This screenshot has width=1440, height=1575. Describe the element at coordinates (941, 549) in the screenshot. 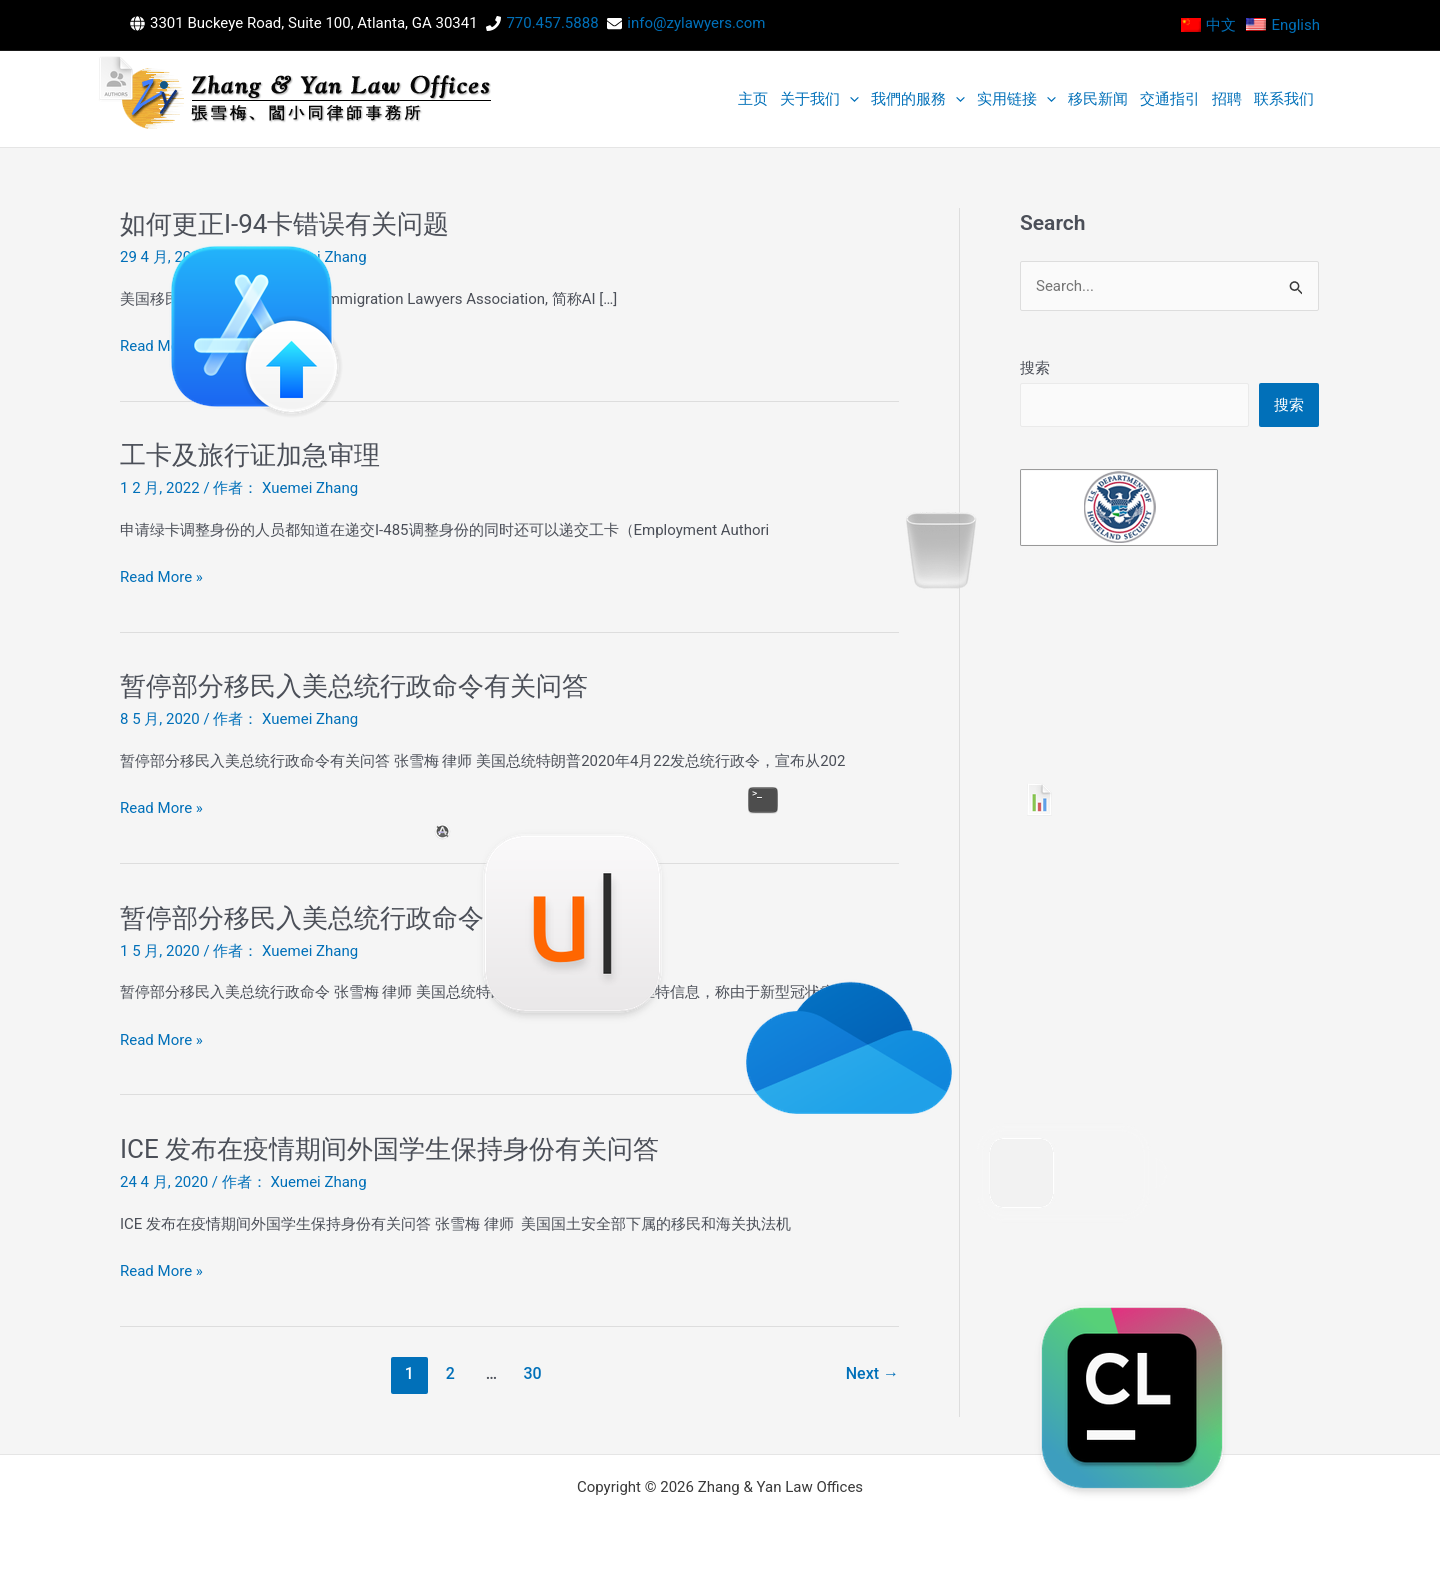

I see `empty trash bin with no items to delete` at that location.